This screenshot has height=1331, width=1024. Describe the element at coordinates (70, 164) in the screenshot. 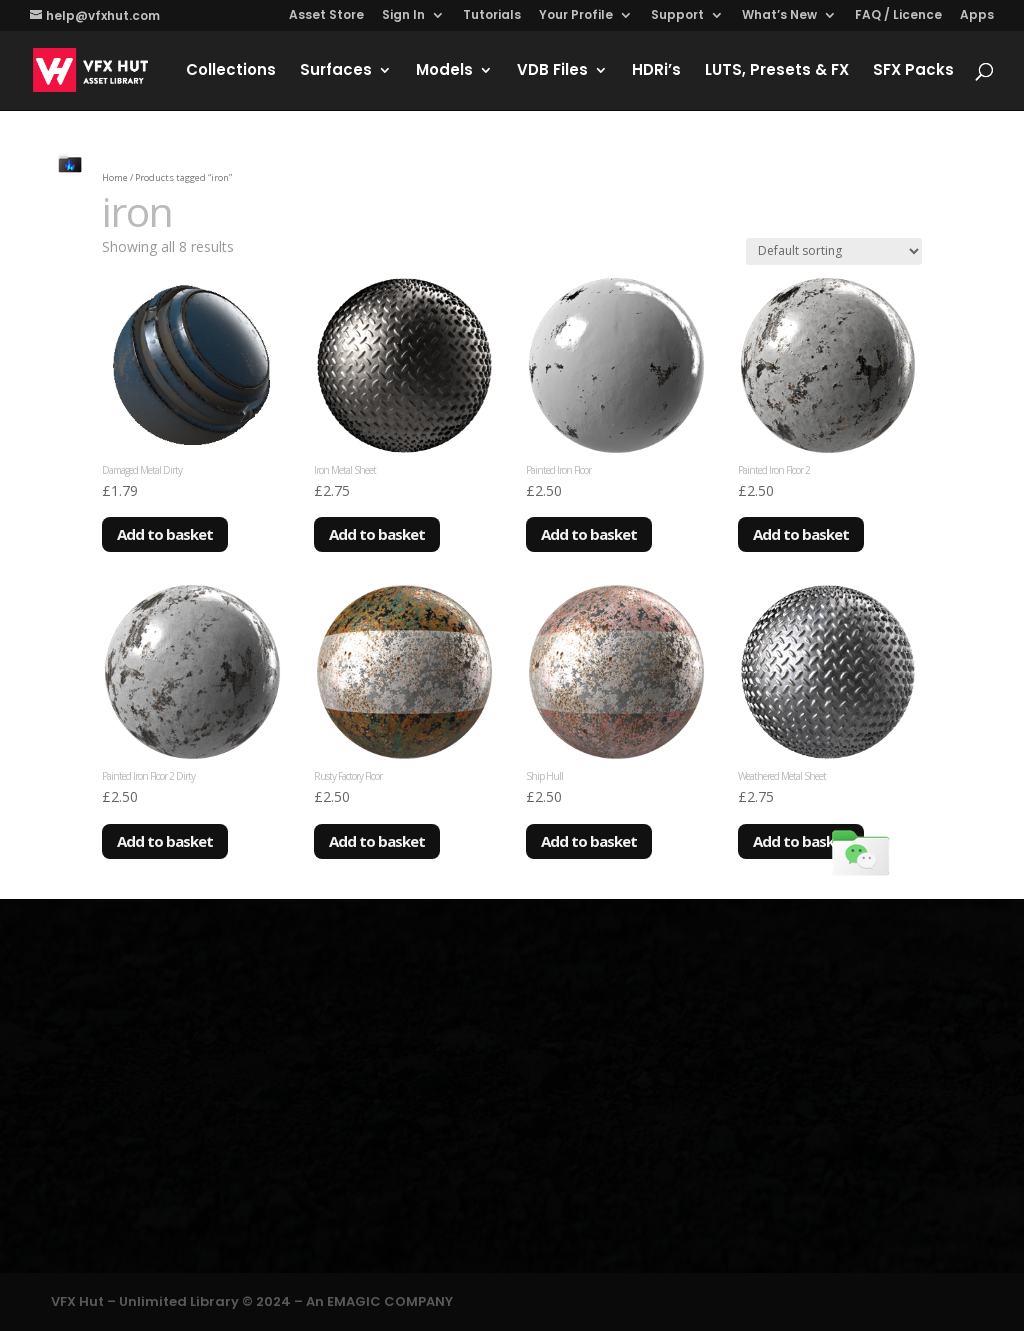

I see `folder containing lit framework or library files` at that location.